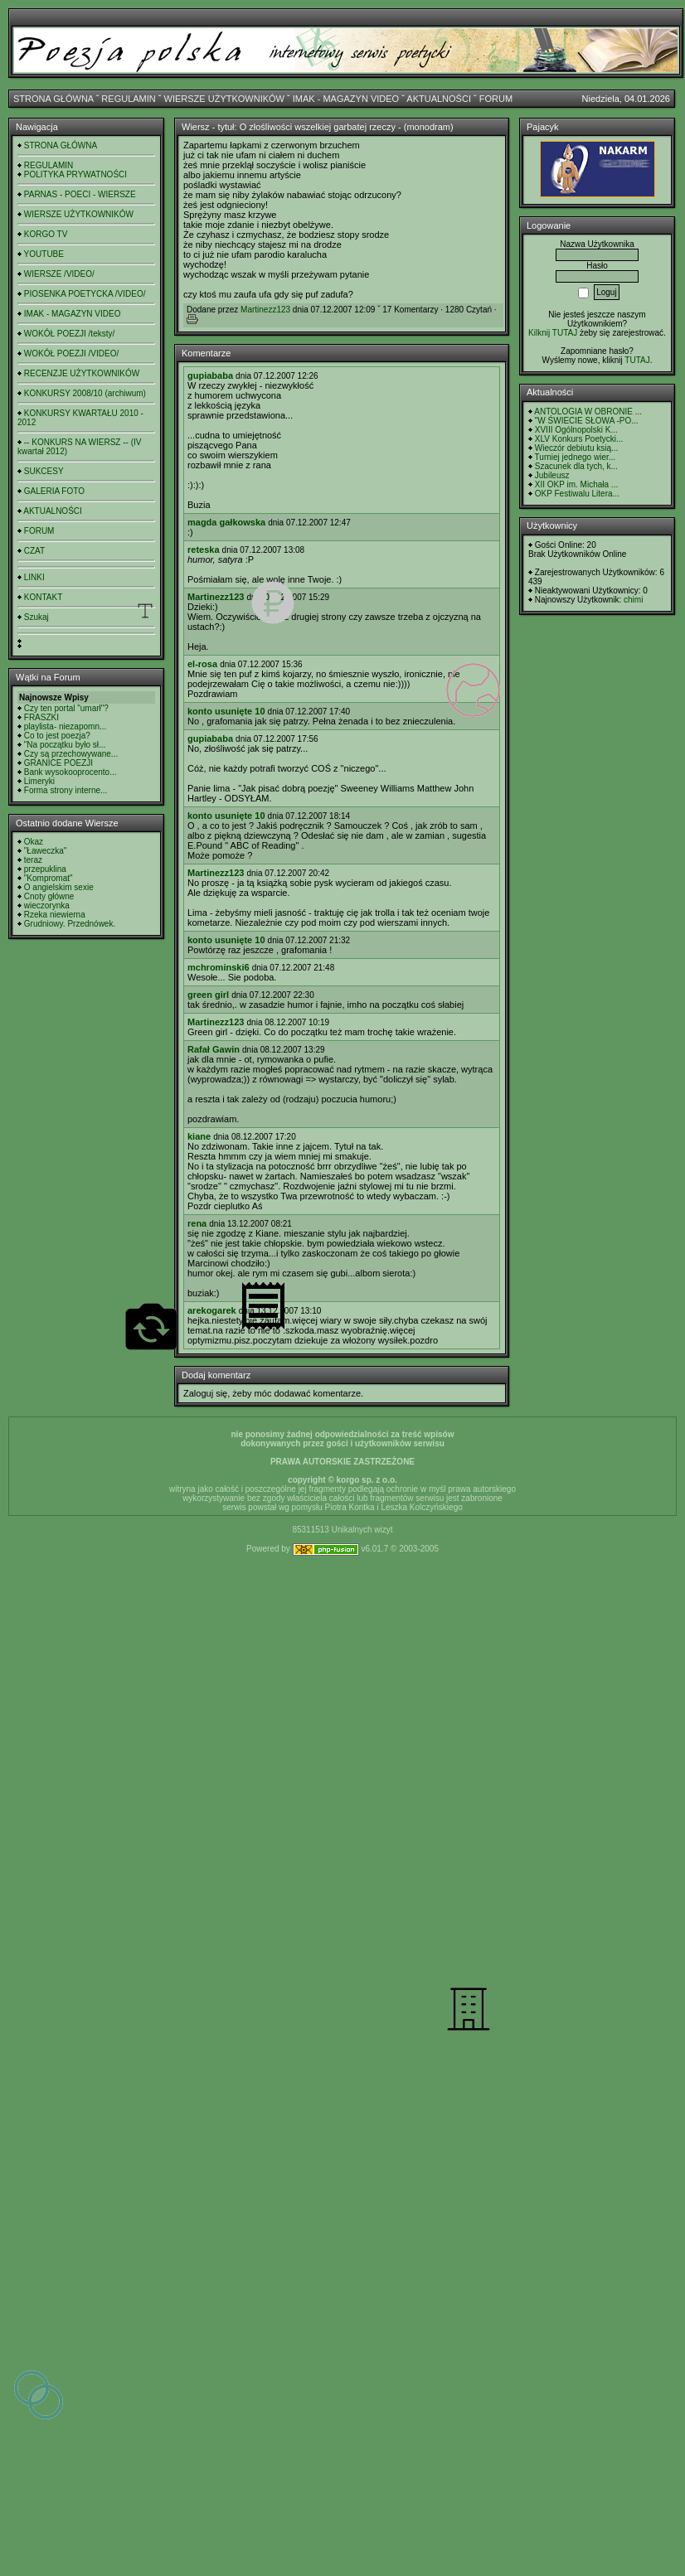 The image size is (685, 2576). Describe the element at coordinates (273, 603) in the screenshot. I see `view price in russian rubles` at that location.